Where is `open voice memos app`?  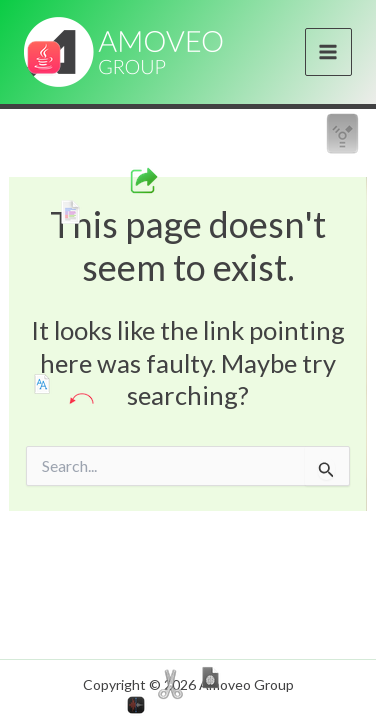
open voice memos app is located at coordinates (136, 705).